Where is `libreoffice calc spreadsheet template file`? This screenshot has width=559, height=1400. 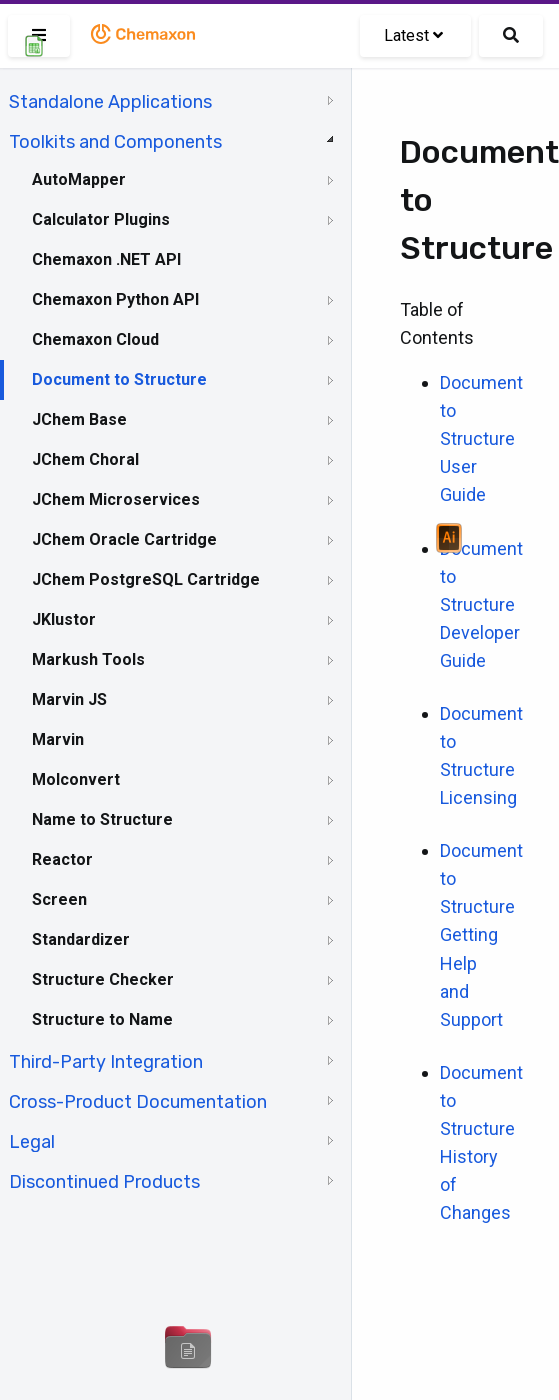
libreoffice calc spreadsheet template file is located at coordinates (34, 46).